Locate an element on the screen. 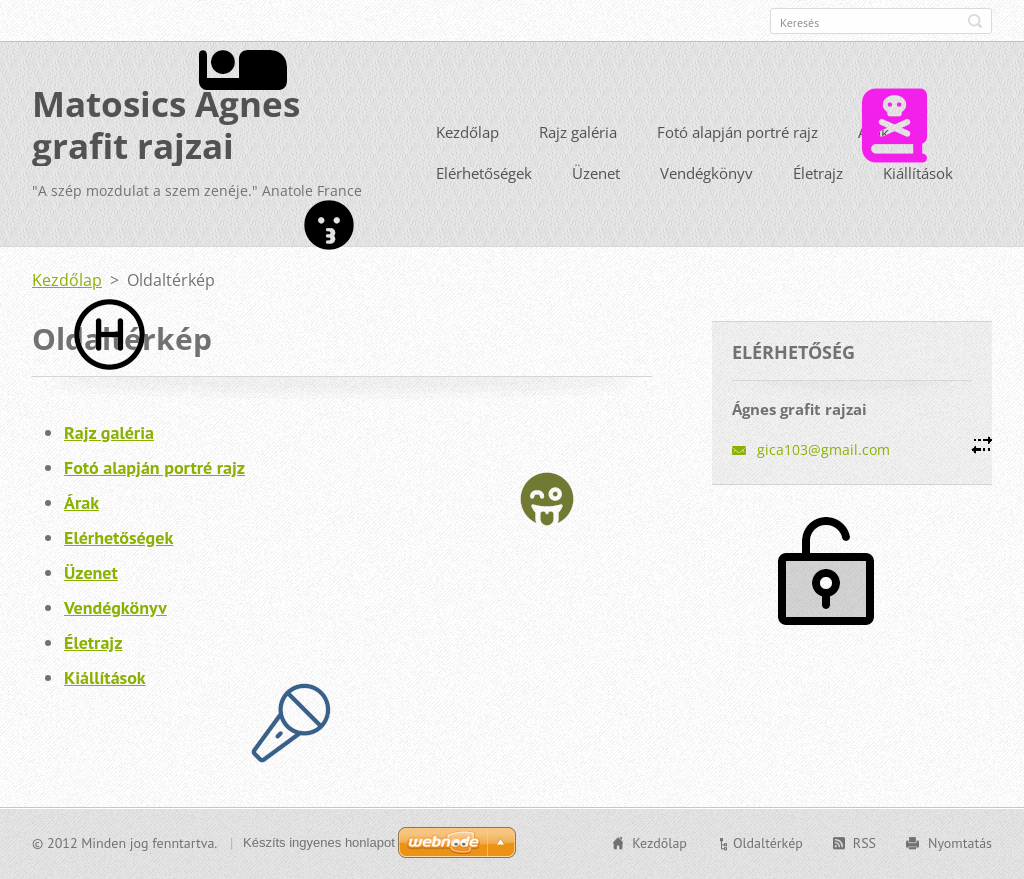 The width and height of the screenshot is (1024, 879). access dark mode or spooky theme settings is located at coordinates (894, 125).